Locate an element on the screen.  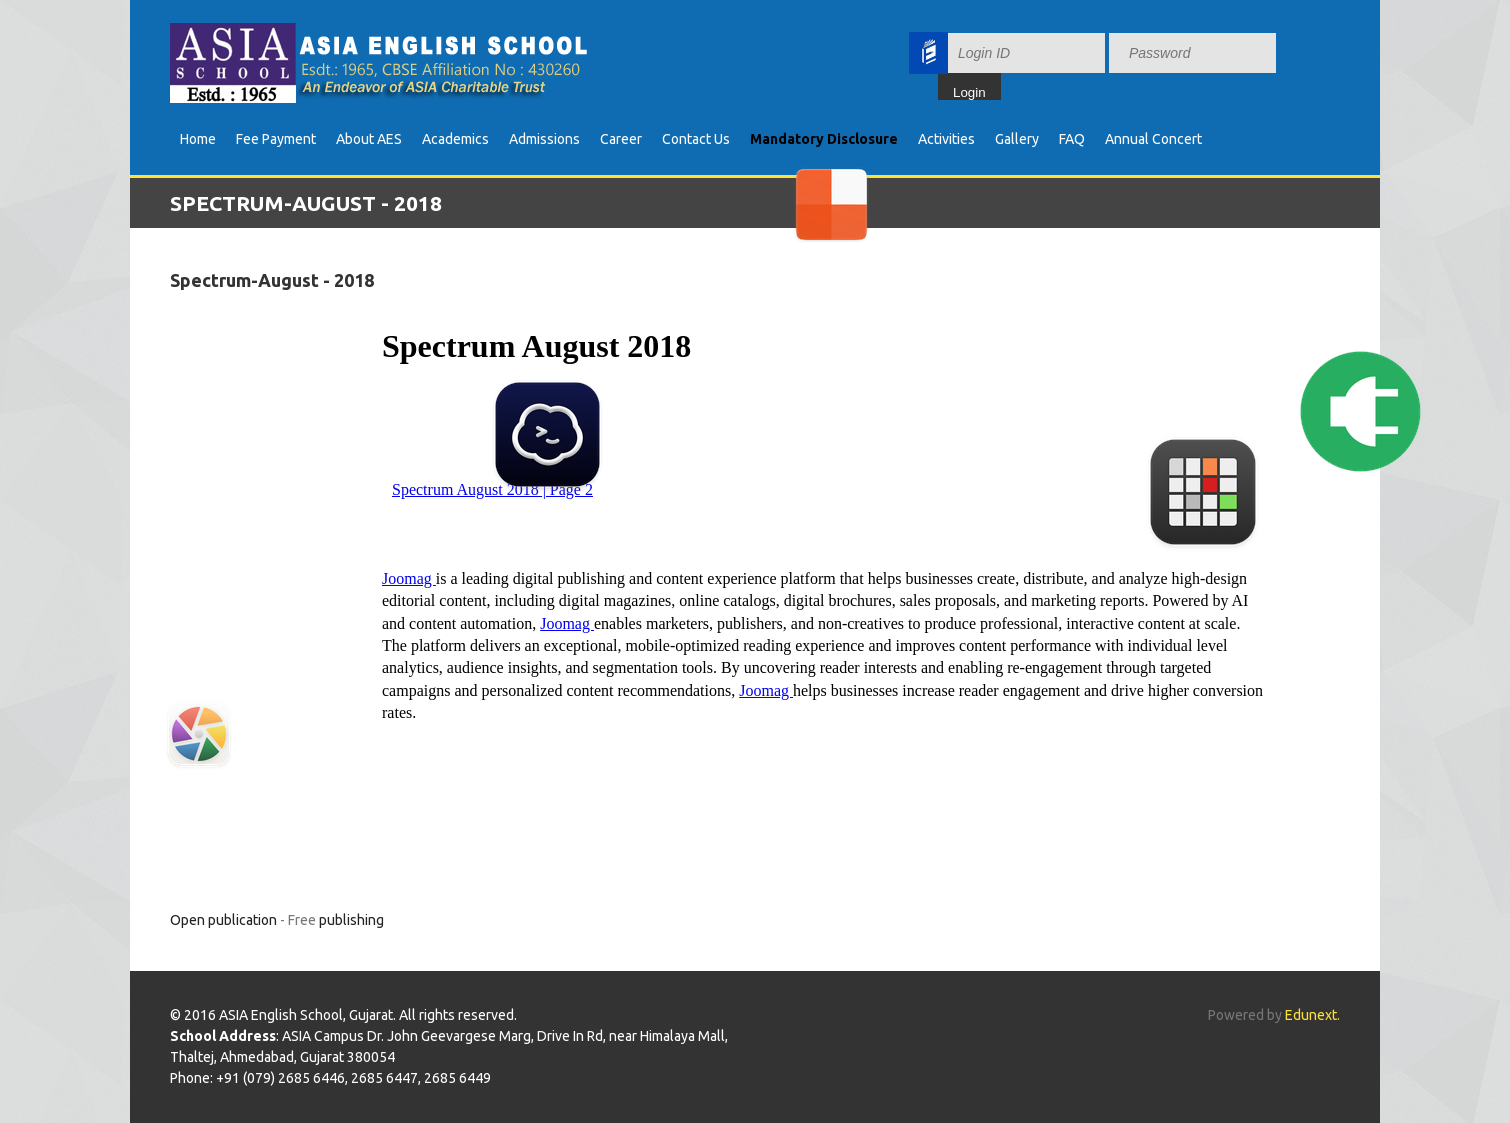
open hitori puzzle game is located at coordinates (1203, 492).